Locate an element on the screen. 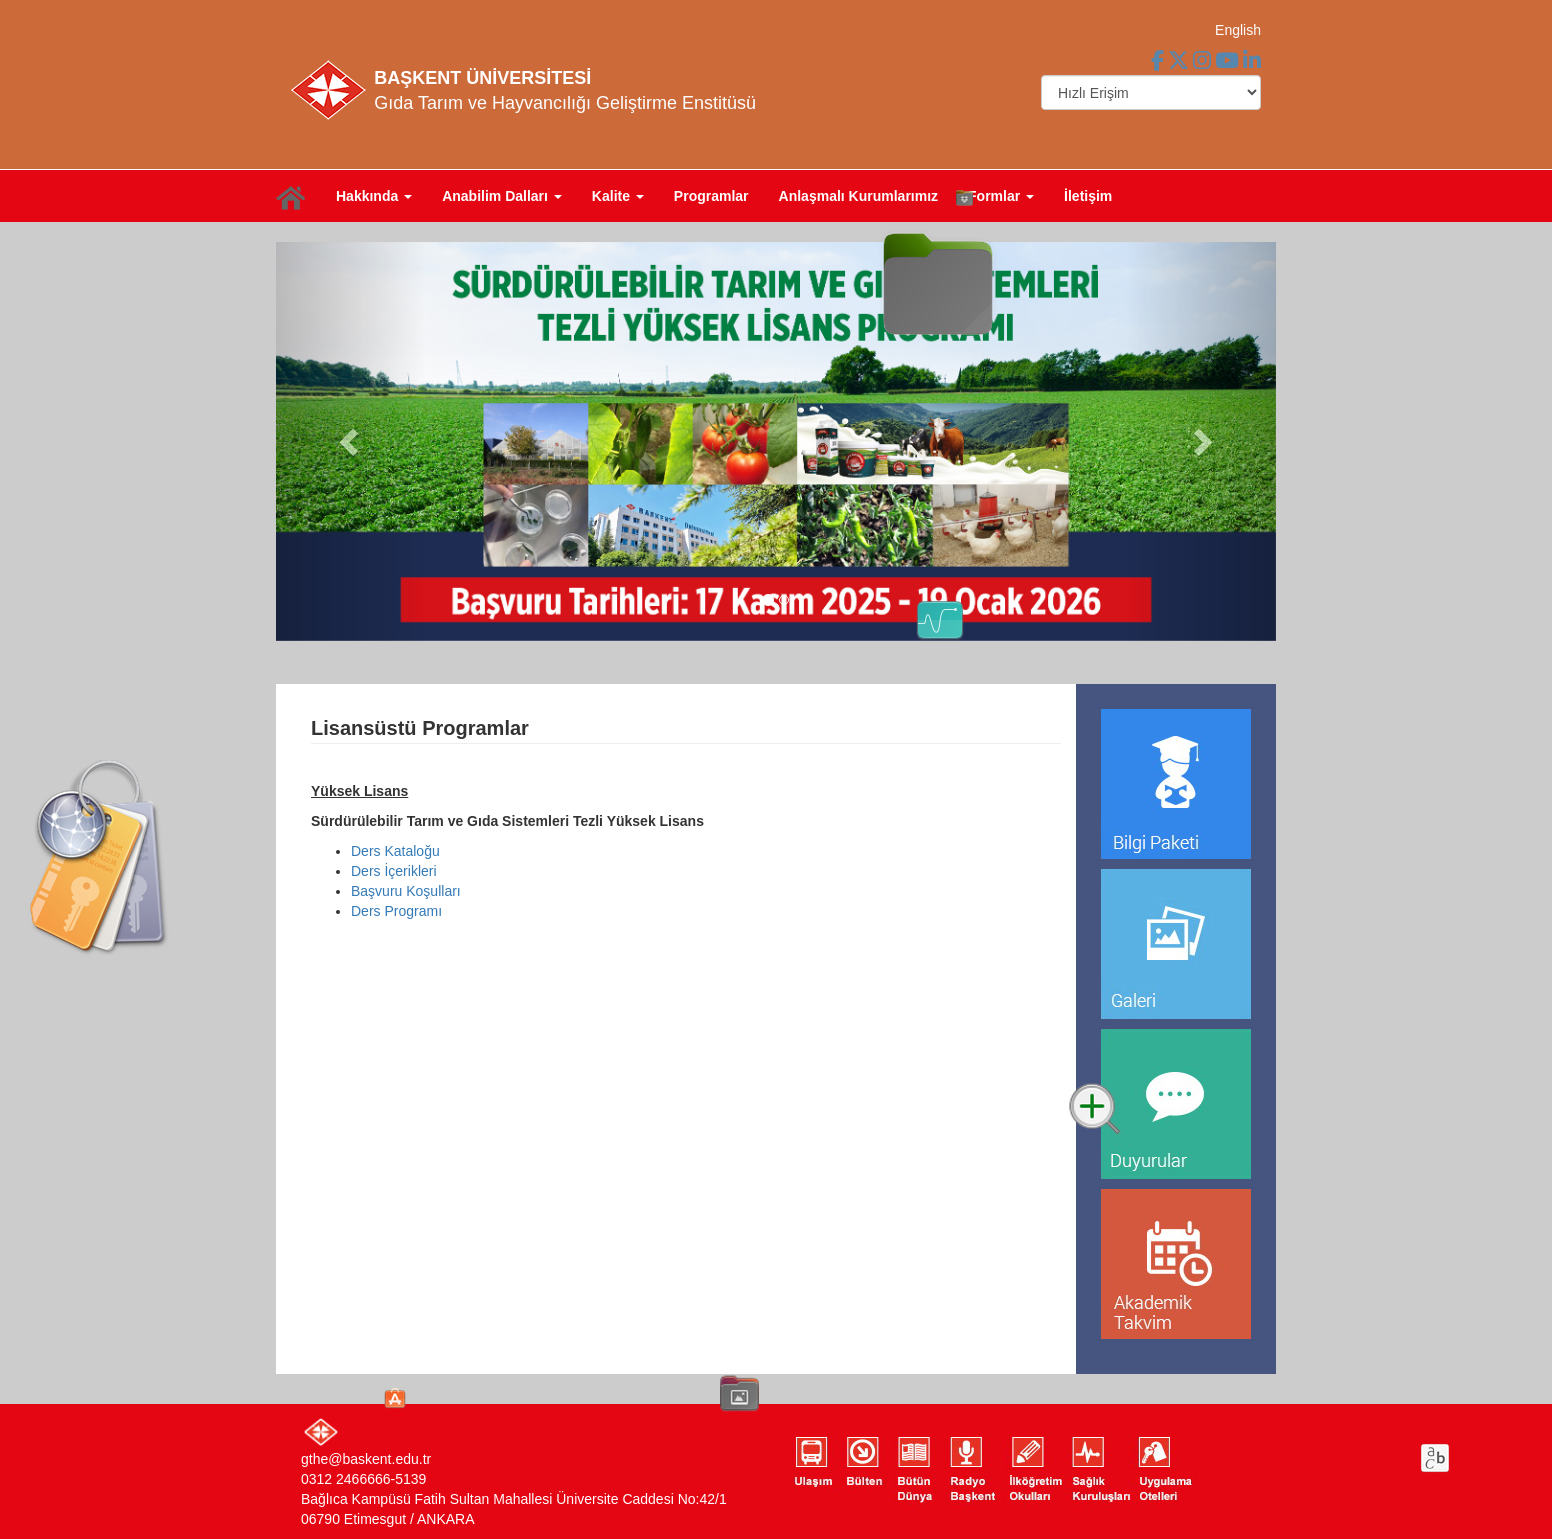  open pictures folder is located at coordinates (739, 1392).